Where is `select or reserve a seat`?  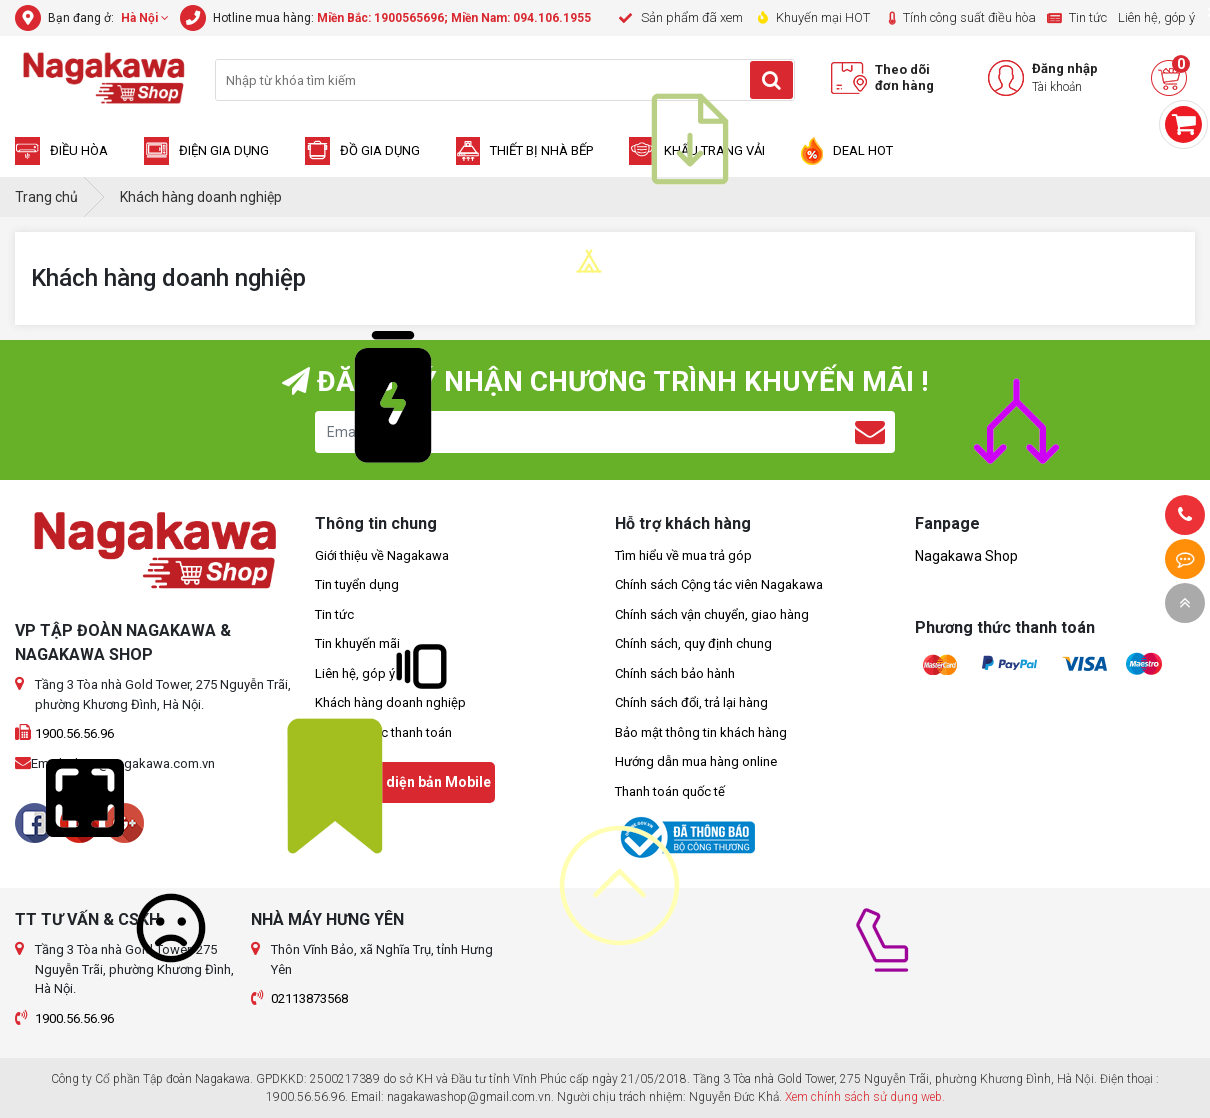 select or reserve a seat is located at coordinates (881, 940).